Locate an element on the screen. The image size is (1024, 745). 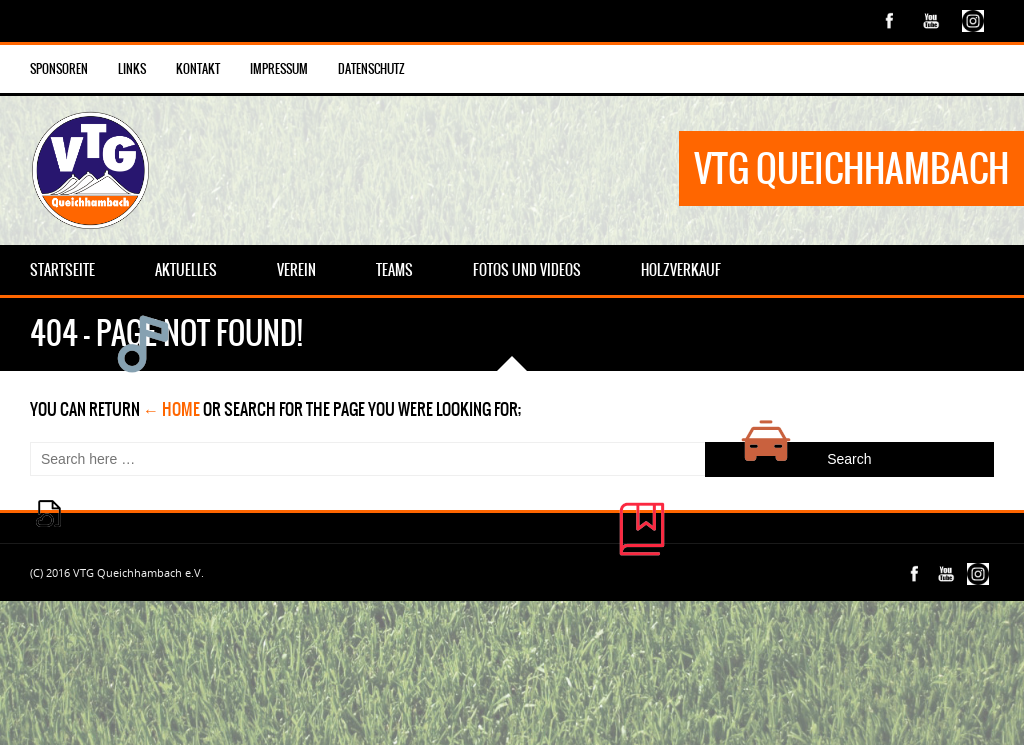
access music or audio player is located at coordinates (143, 343).